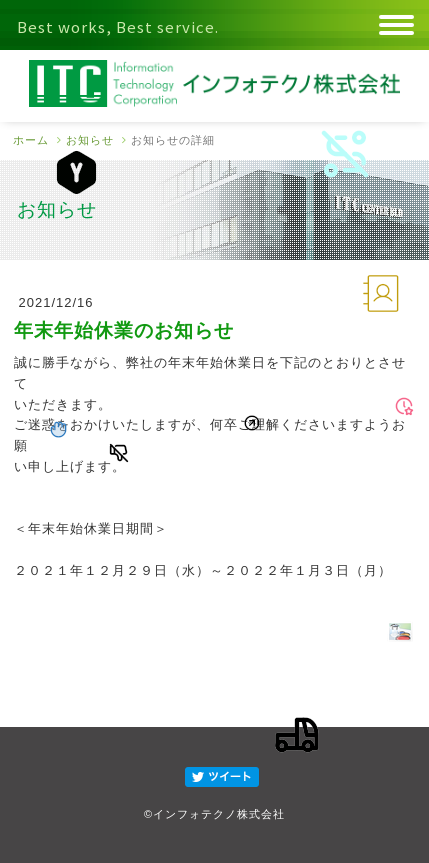  Describe the element at coordinates (297, 735) in the screenshot. I see `track shipment or delivery status` at that location.